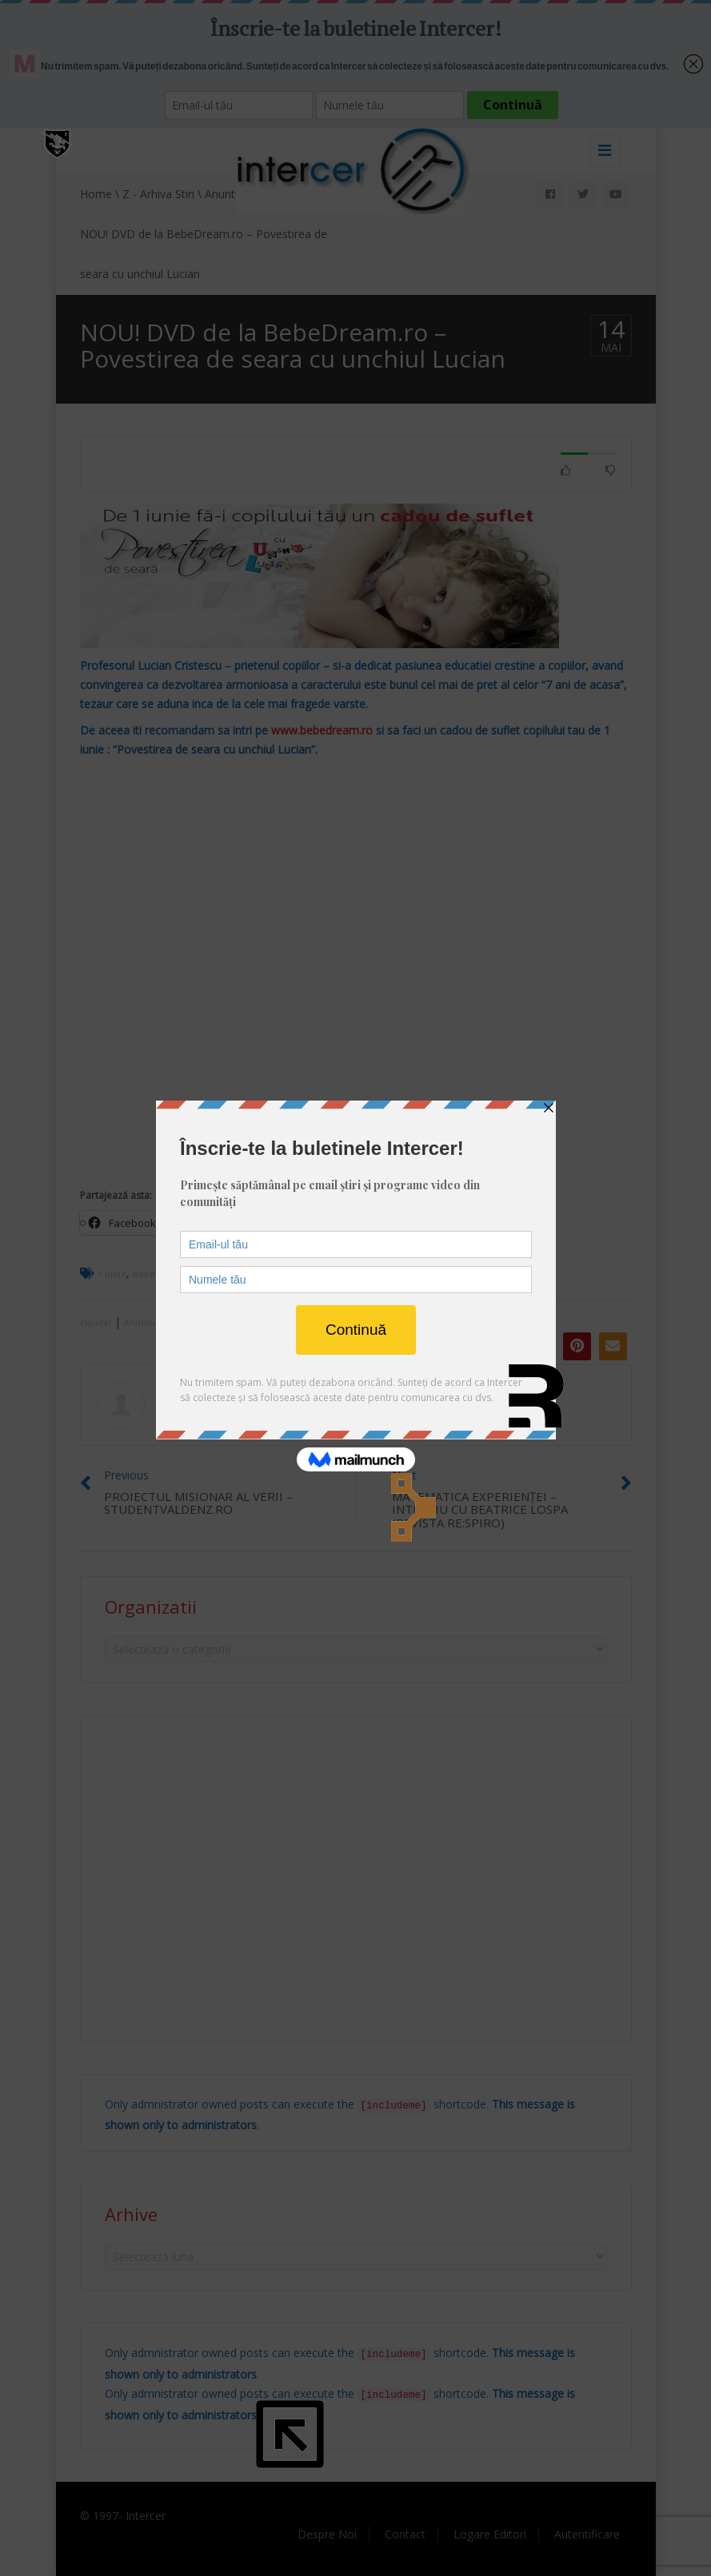 Image resolution: width=711 pixels, height=2576 pixels. What do you see at coordinates (290, 2434) in the screenshot?
I see `navigate back and up one level` at bounding box center [290, 2434].